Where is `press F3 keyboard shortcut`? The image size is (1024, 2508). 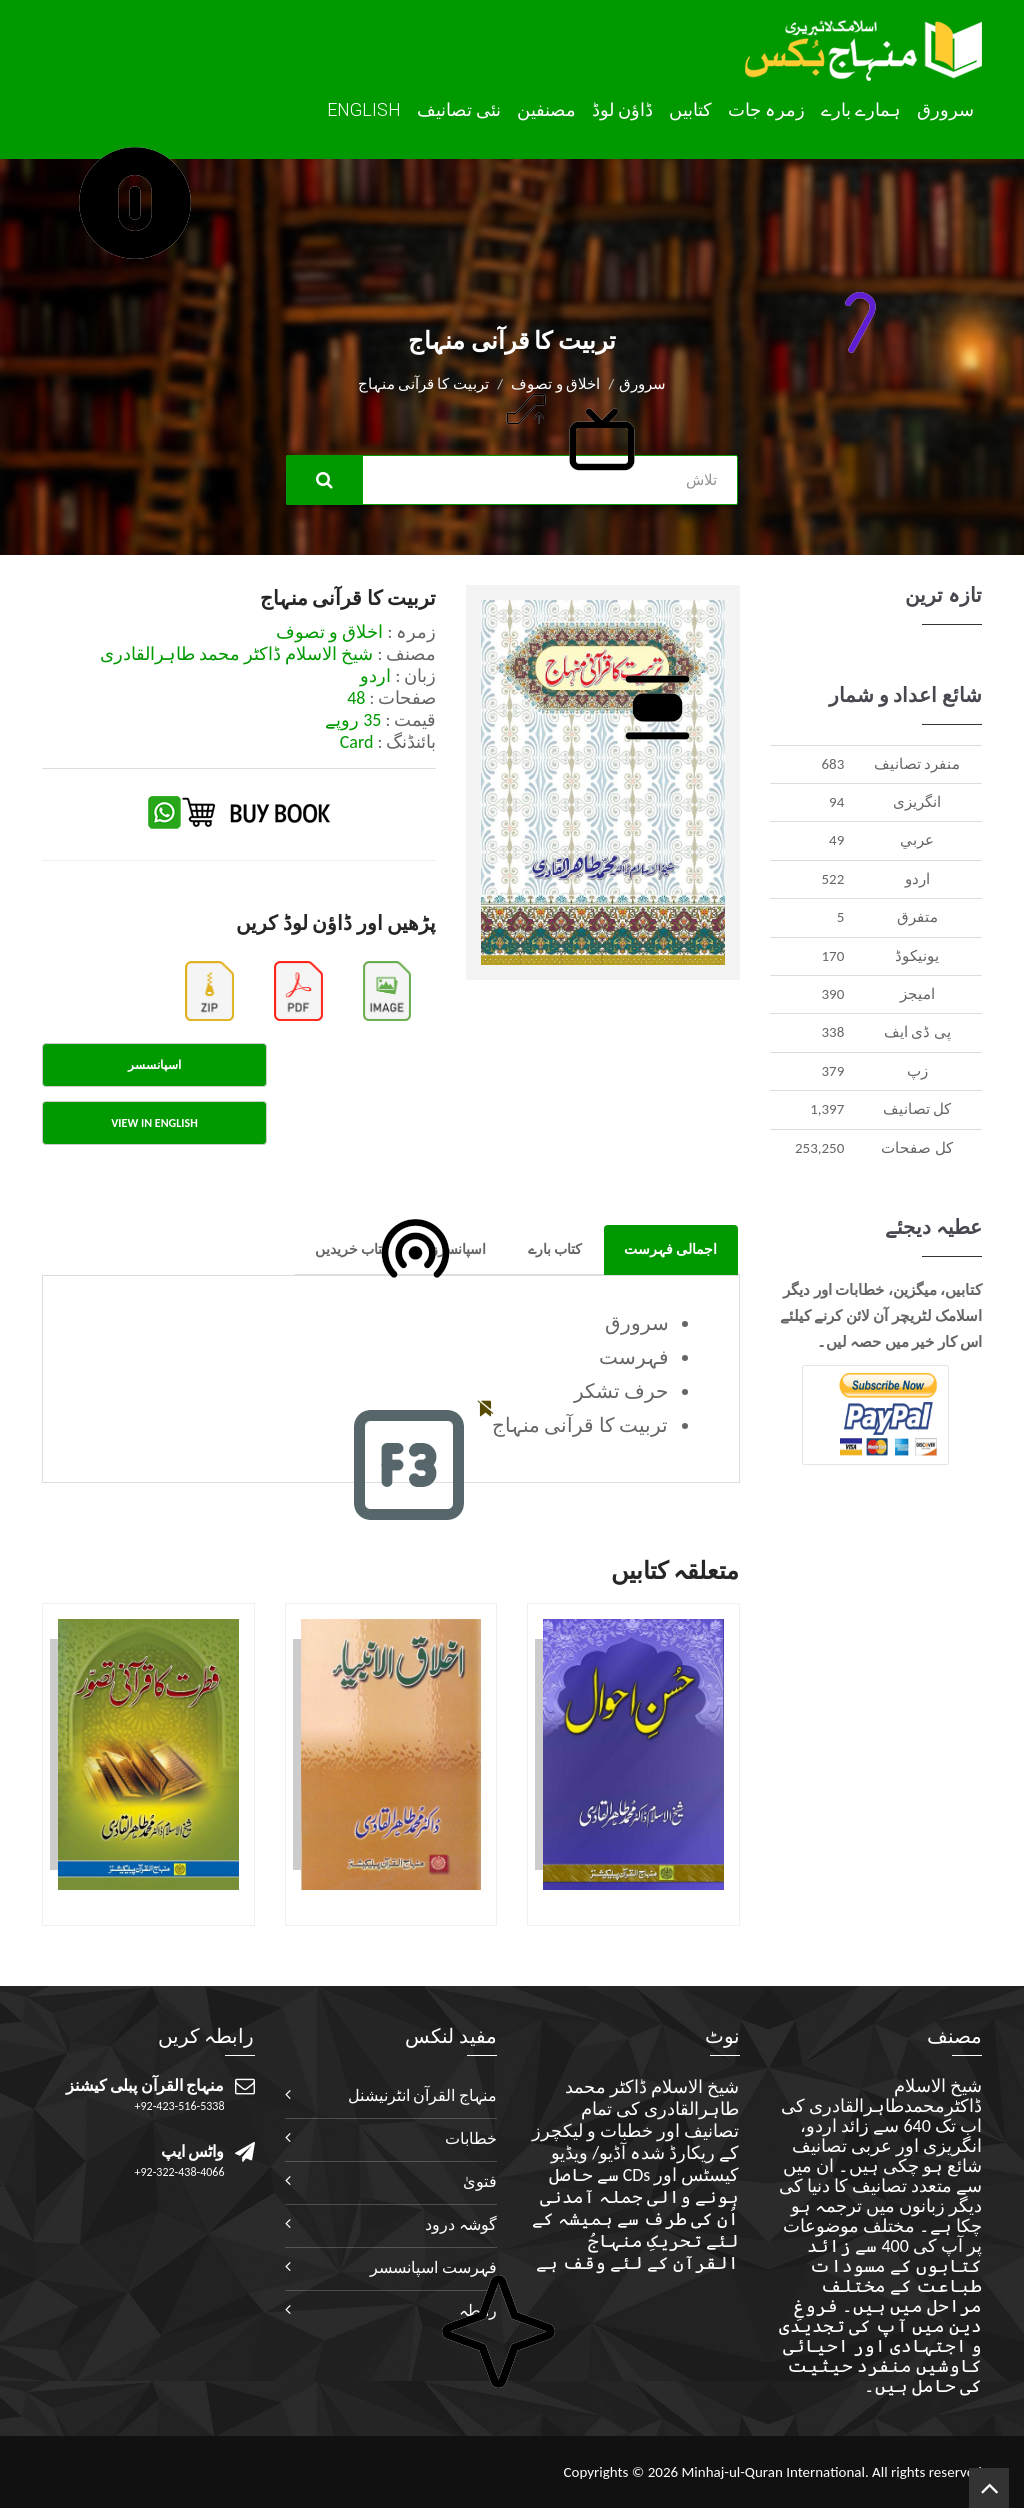
press F3 keyboard shortcut is located at coordinates (409, 1465).